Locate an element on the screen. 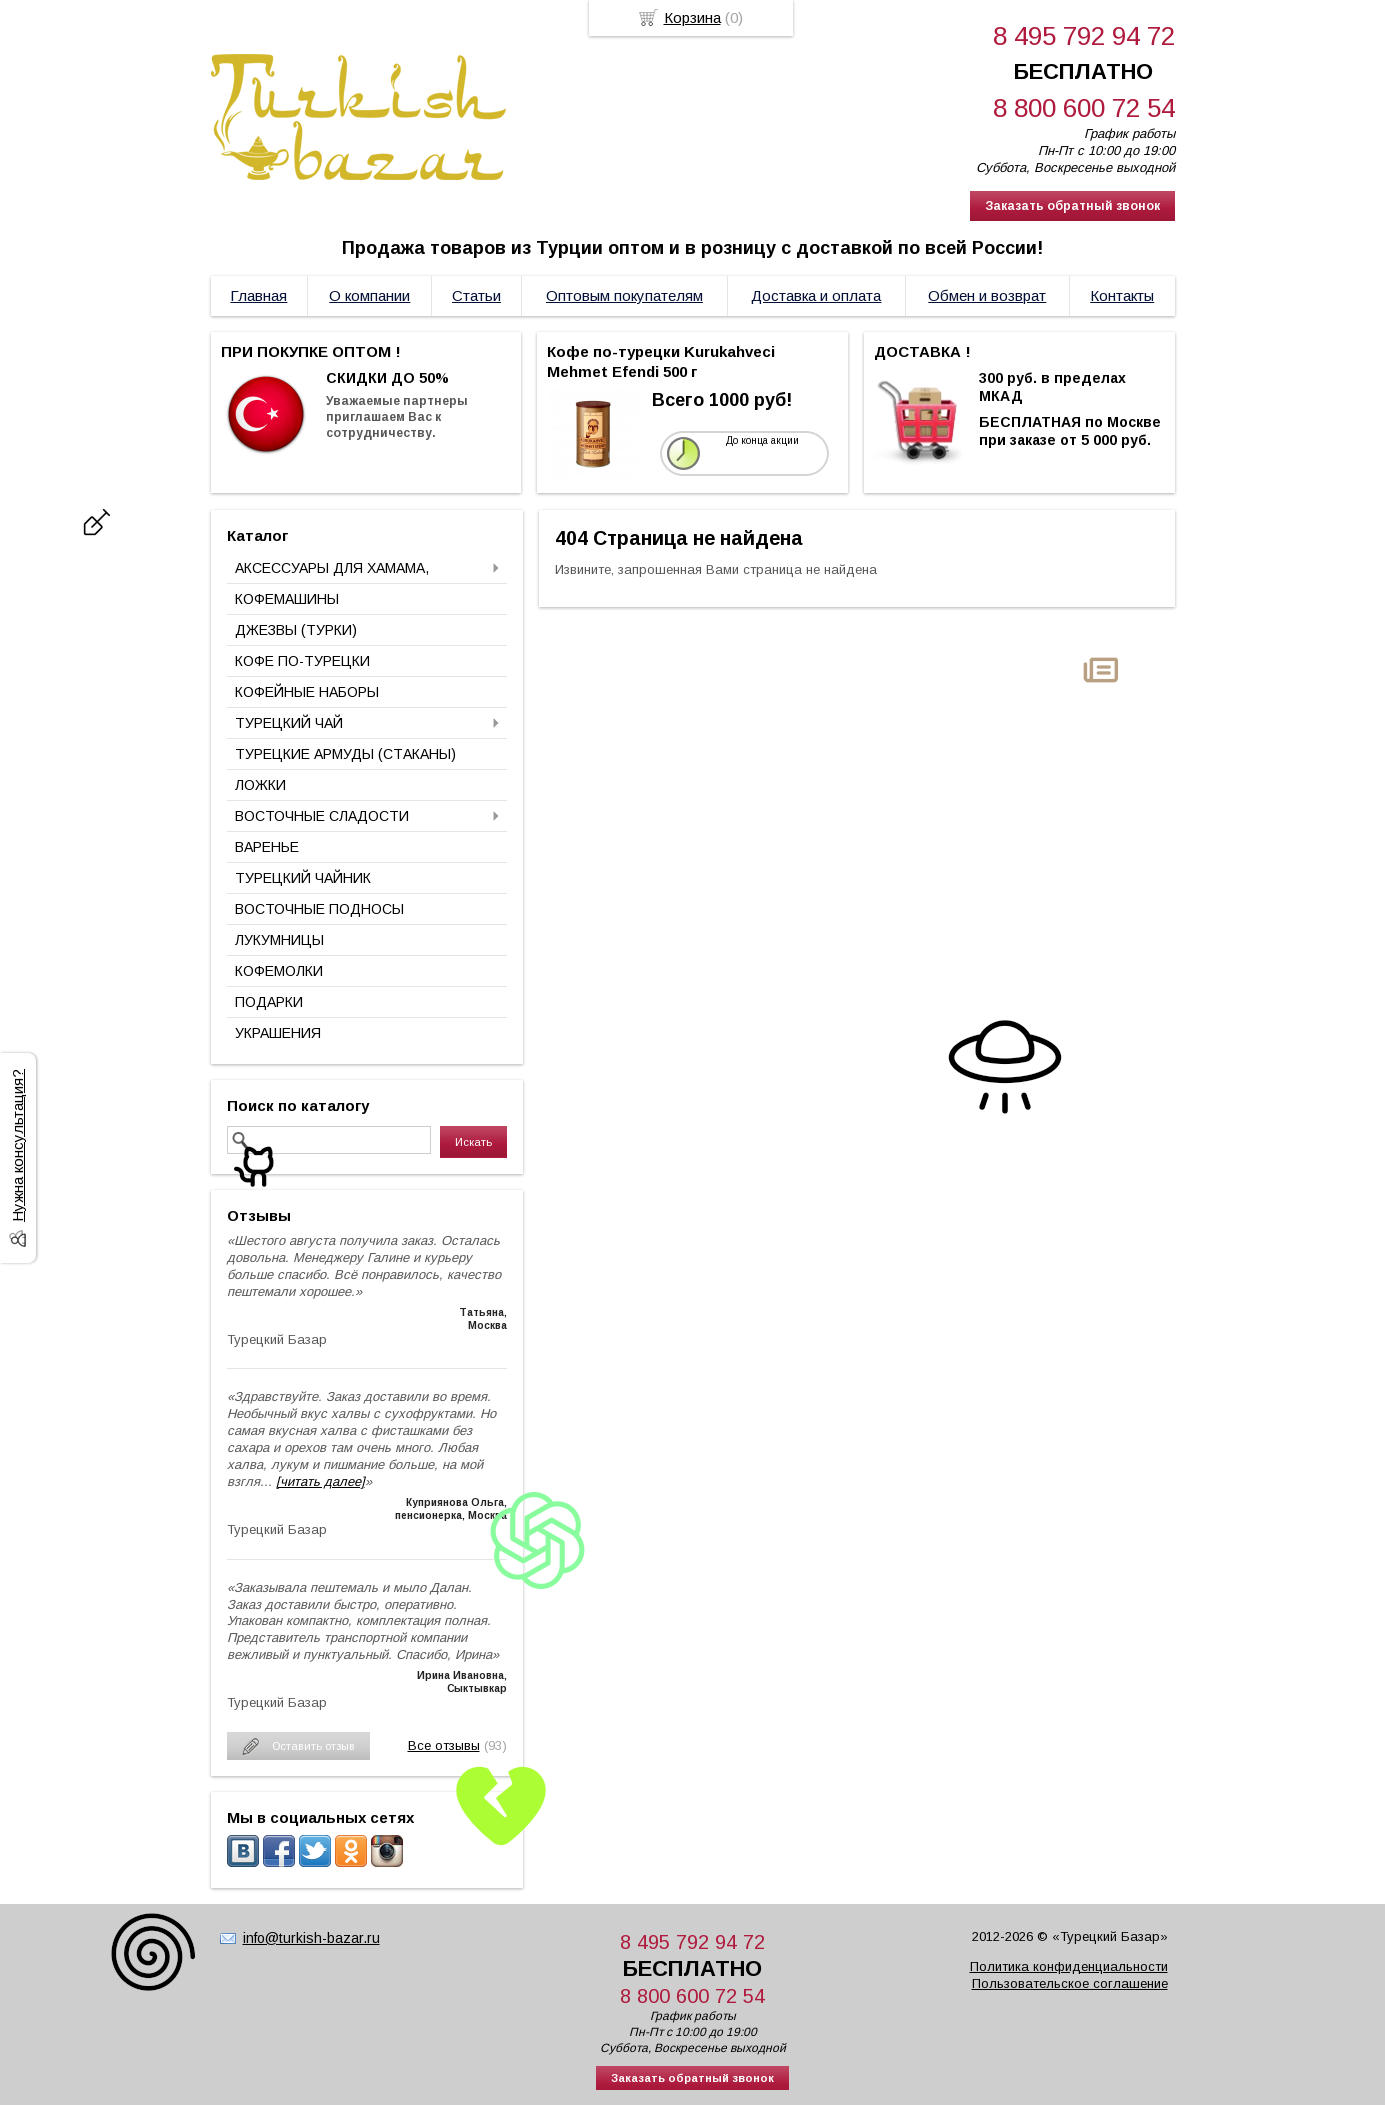 The width and height of the screenshot is (1385, 2105). view news articles is located at coordinates (1102, 670).